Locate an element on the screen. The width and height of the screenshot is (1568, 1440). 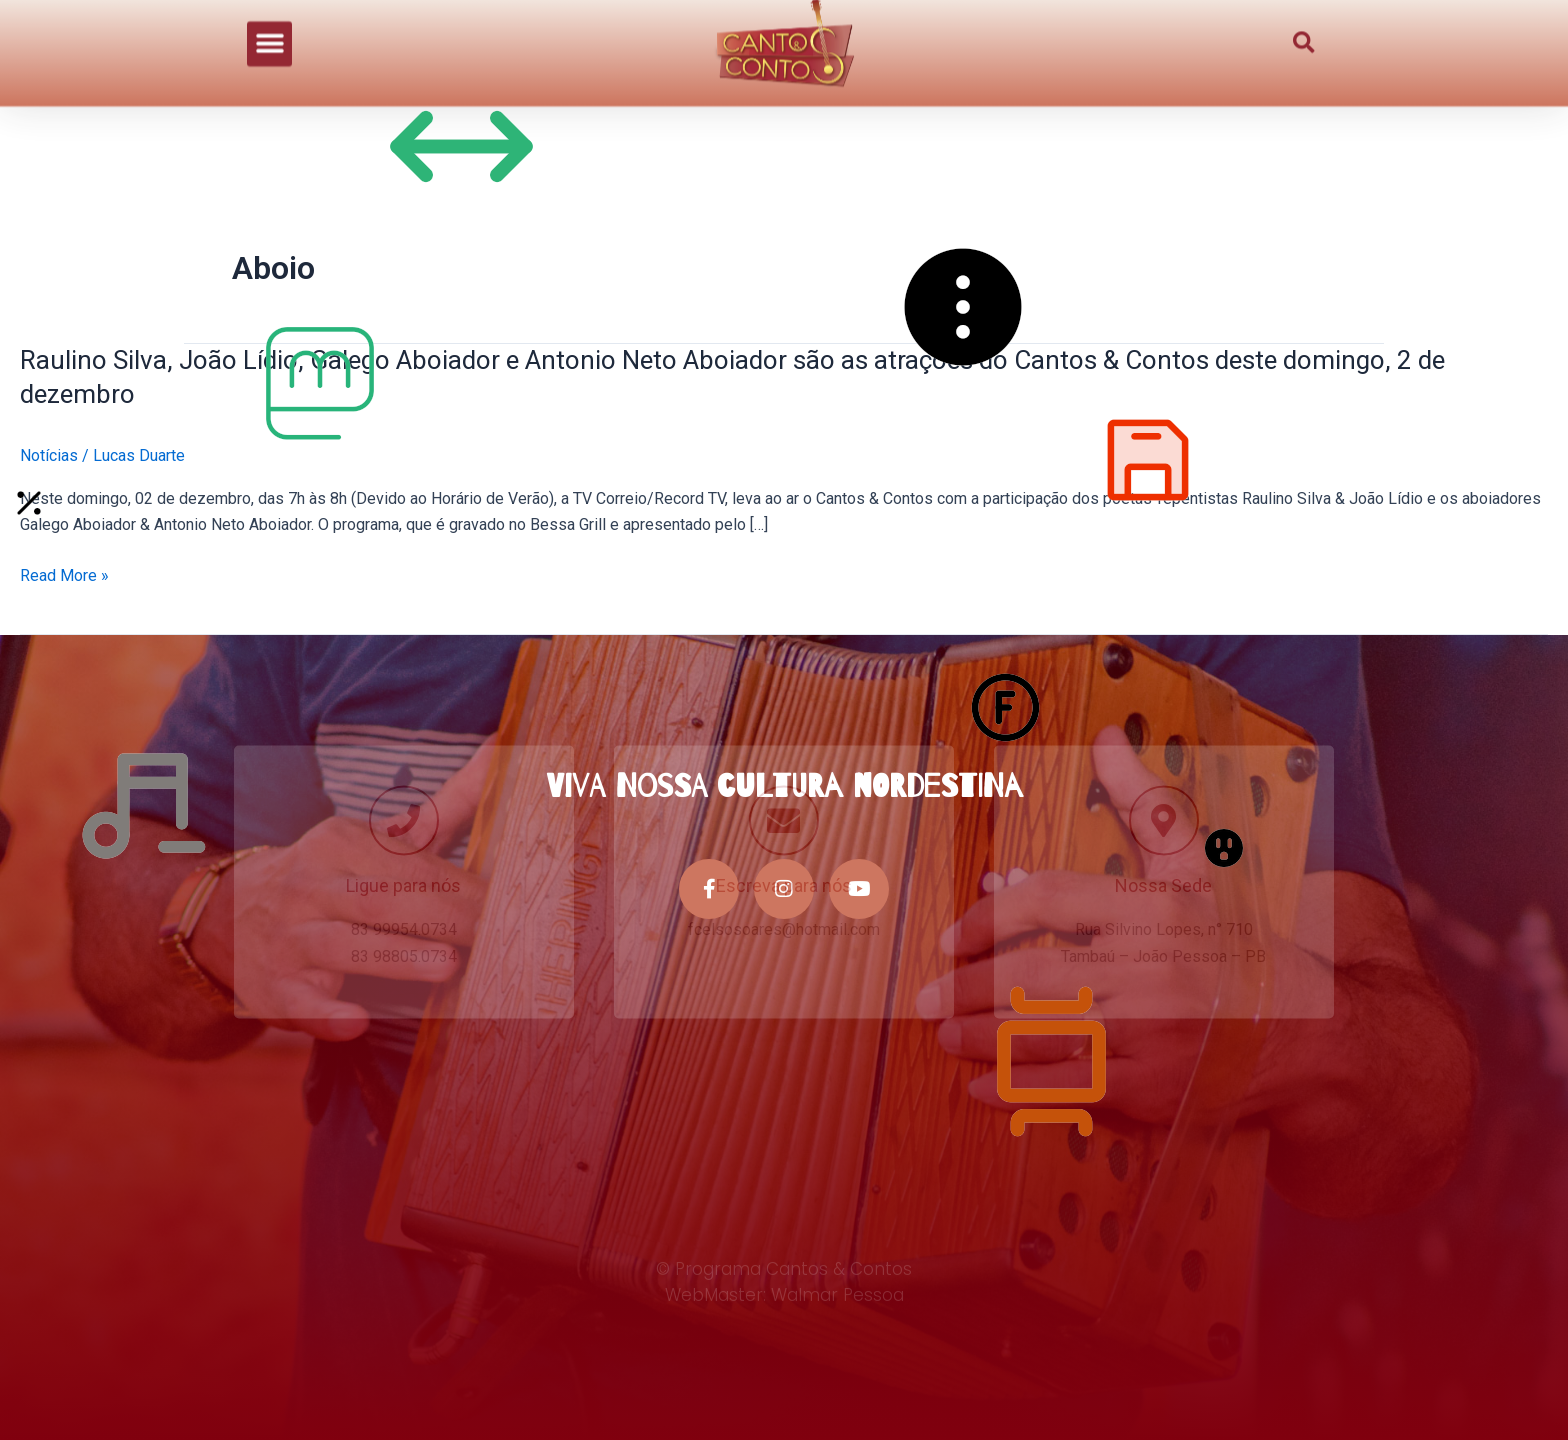
open mastodon app is located at coordinates (320, 381).